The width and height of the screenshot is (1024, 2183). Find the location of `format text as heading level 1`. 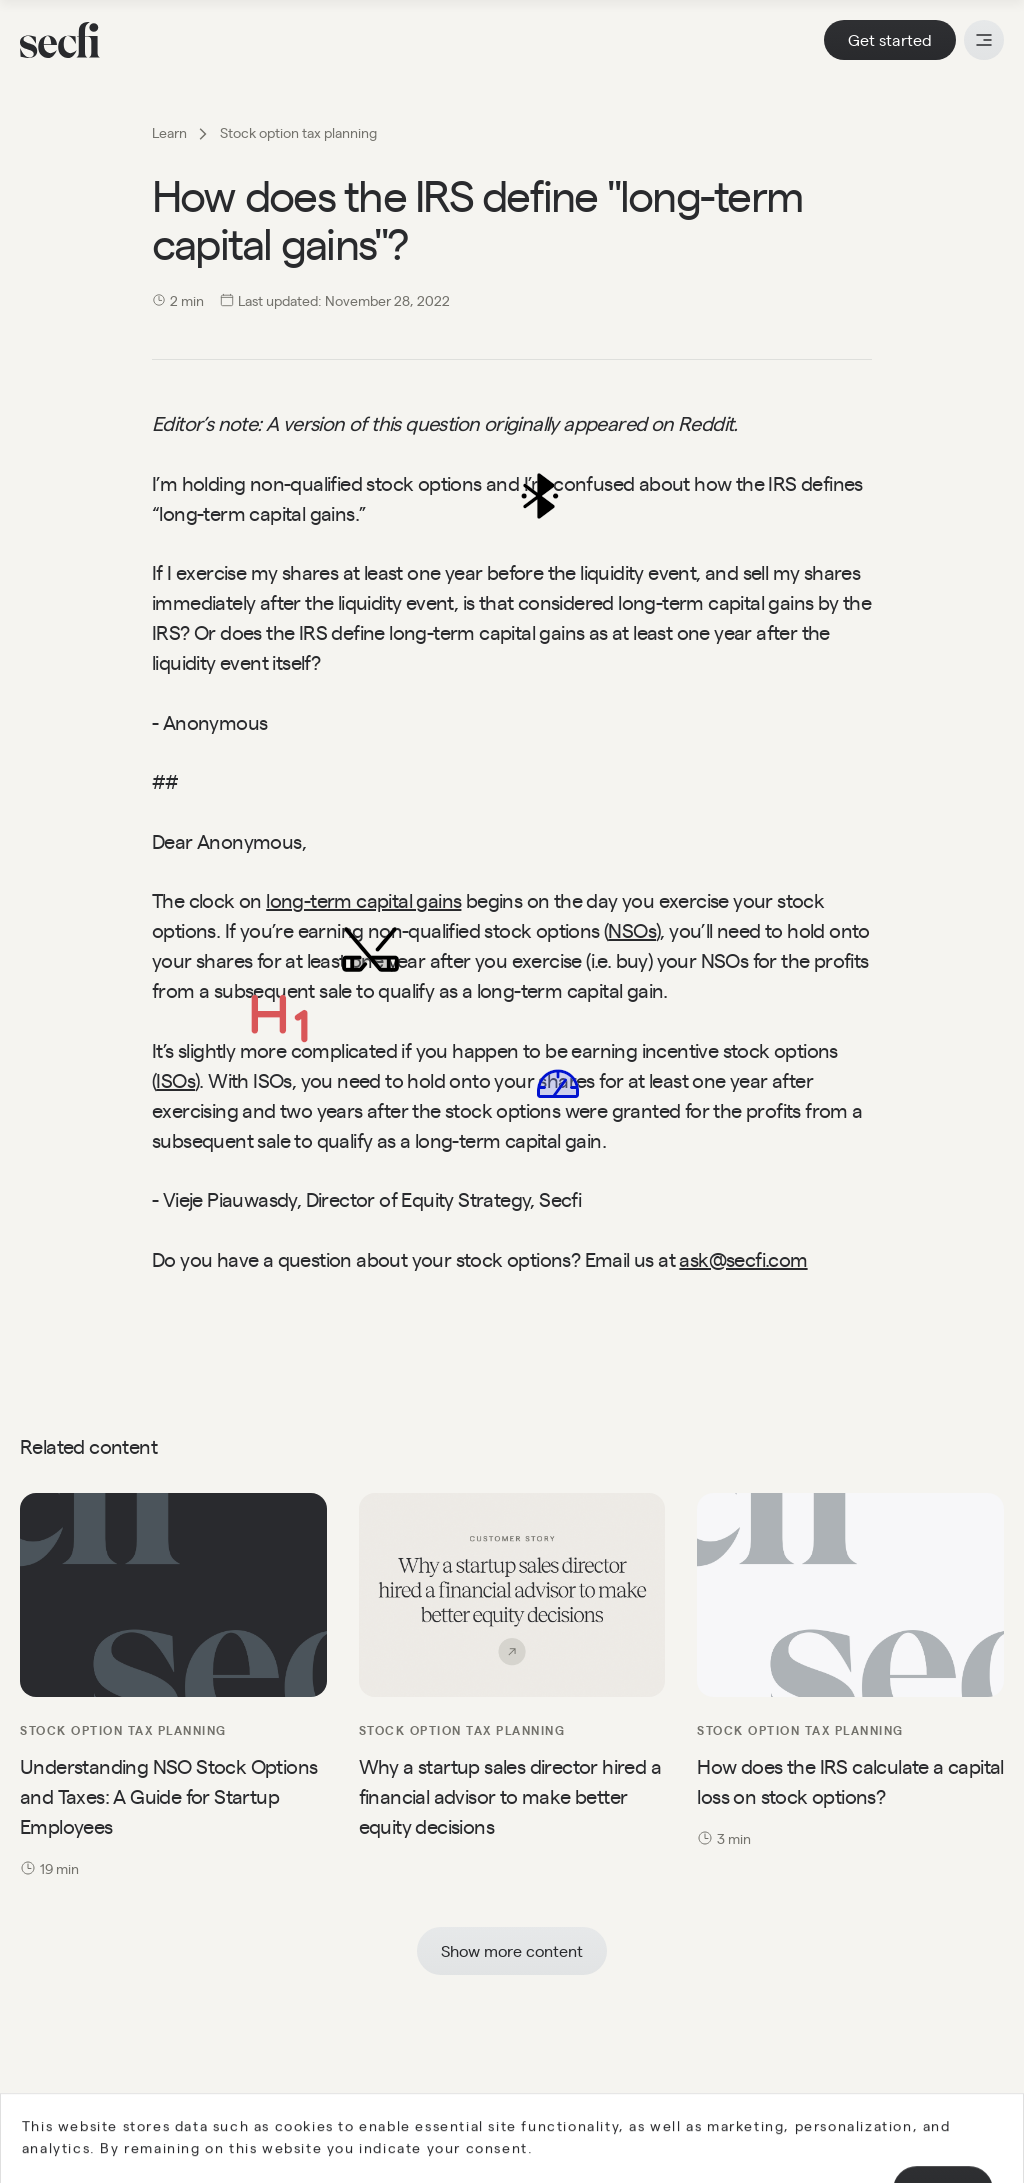

format text as heading level 1 is located at coordinates (278, 1017).